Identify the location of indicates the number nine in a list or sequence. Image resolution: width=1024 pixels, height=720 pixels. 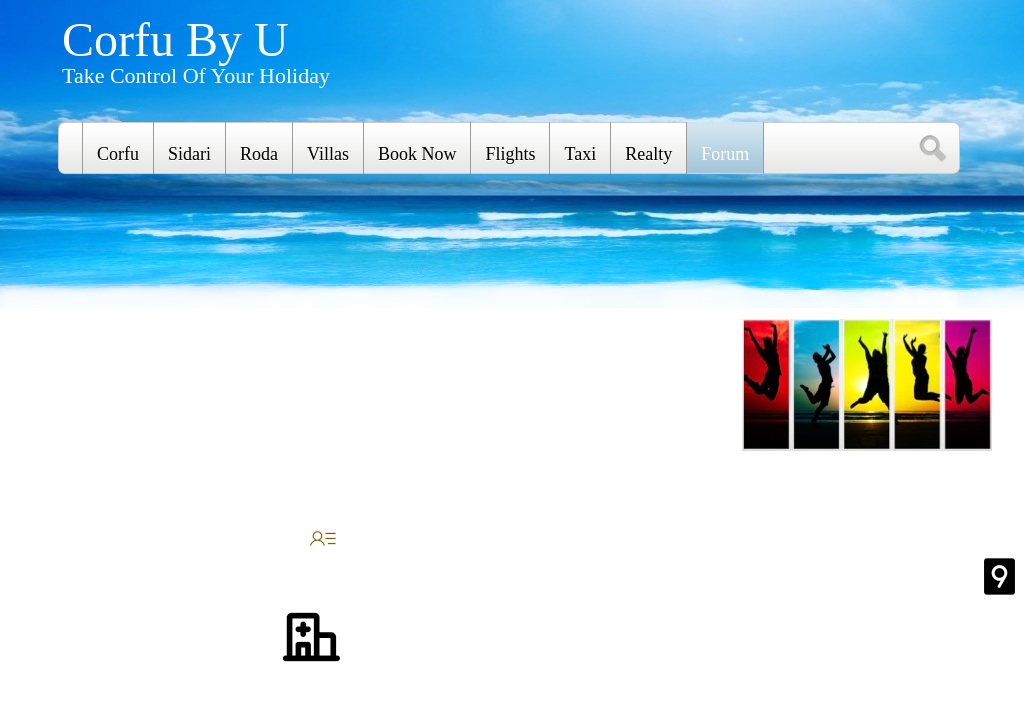
(999, 576).